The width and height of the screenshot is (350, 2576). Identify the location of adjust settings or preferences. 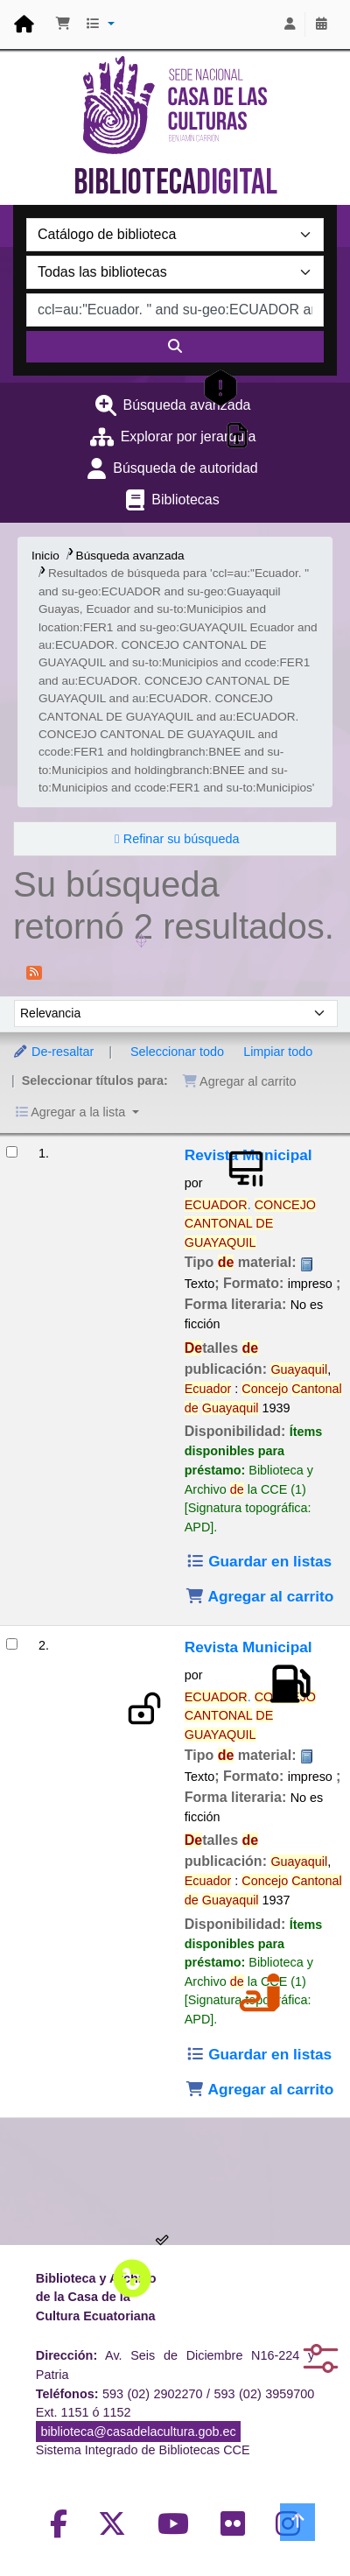
(320, 2358).